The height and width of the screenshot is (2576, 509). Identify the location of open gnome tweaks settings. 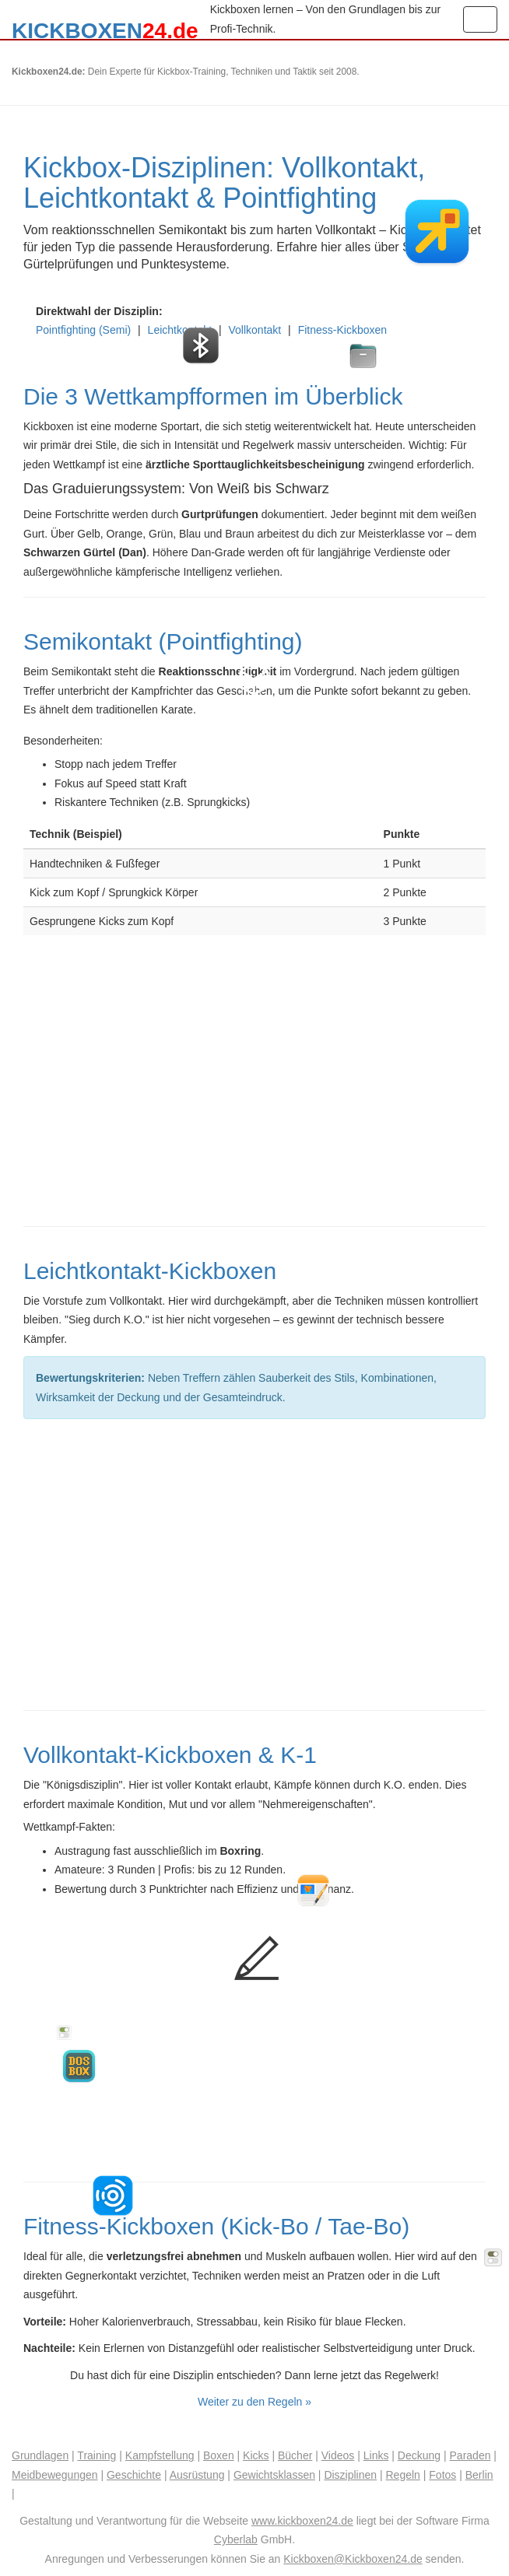
(64, 2032).